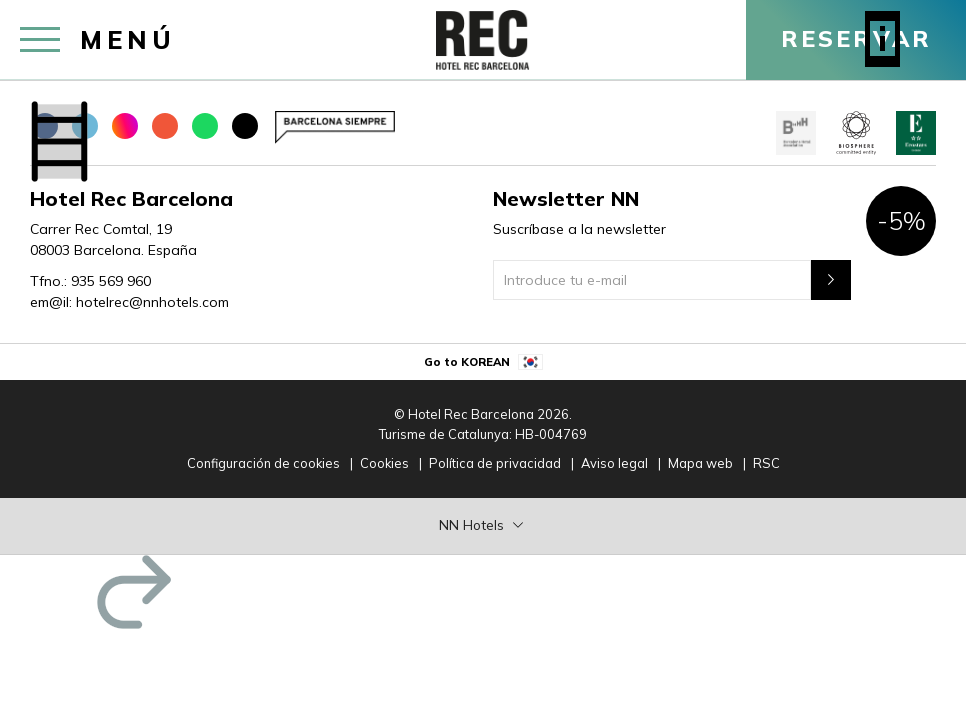  What do you see at coordinates (134, 592) in the screenshot?
I see `redo the last undone action` at bounding box center [134, 592].